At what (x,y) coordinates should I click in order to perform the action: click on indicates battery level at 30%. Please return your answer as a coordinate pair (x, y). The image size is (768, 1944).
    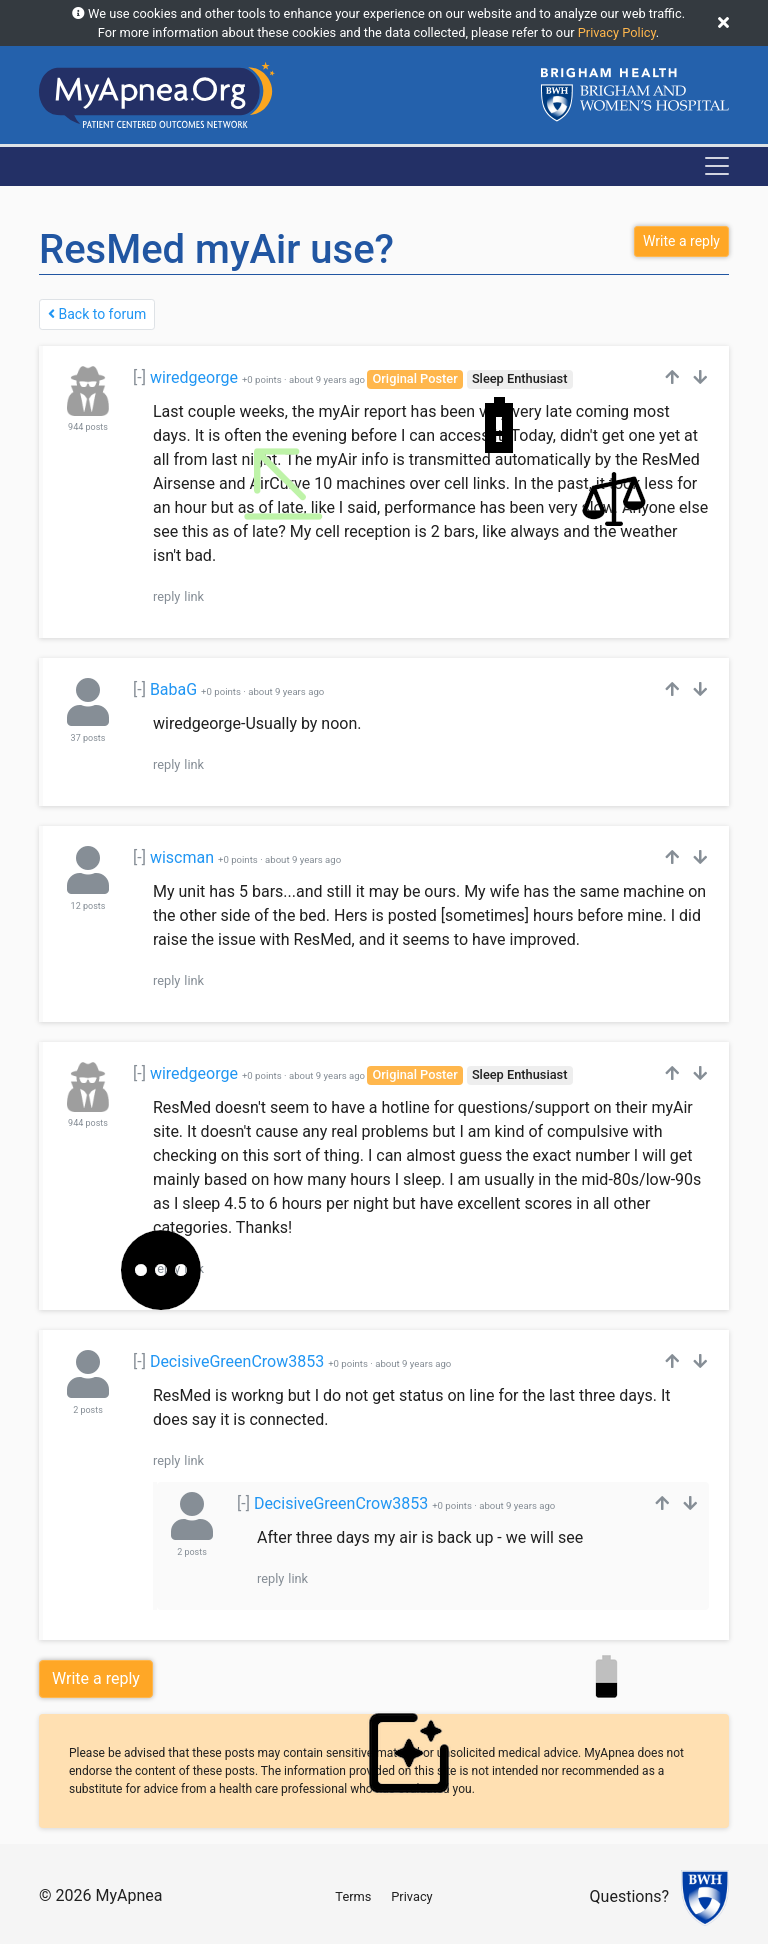
    Looking at the image, I should click on (606, 1676).